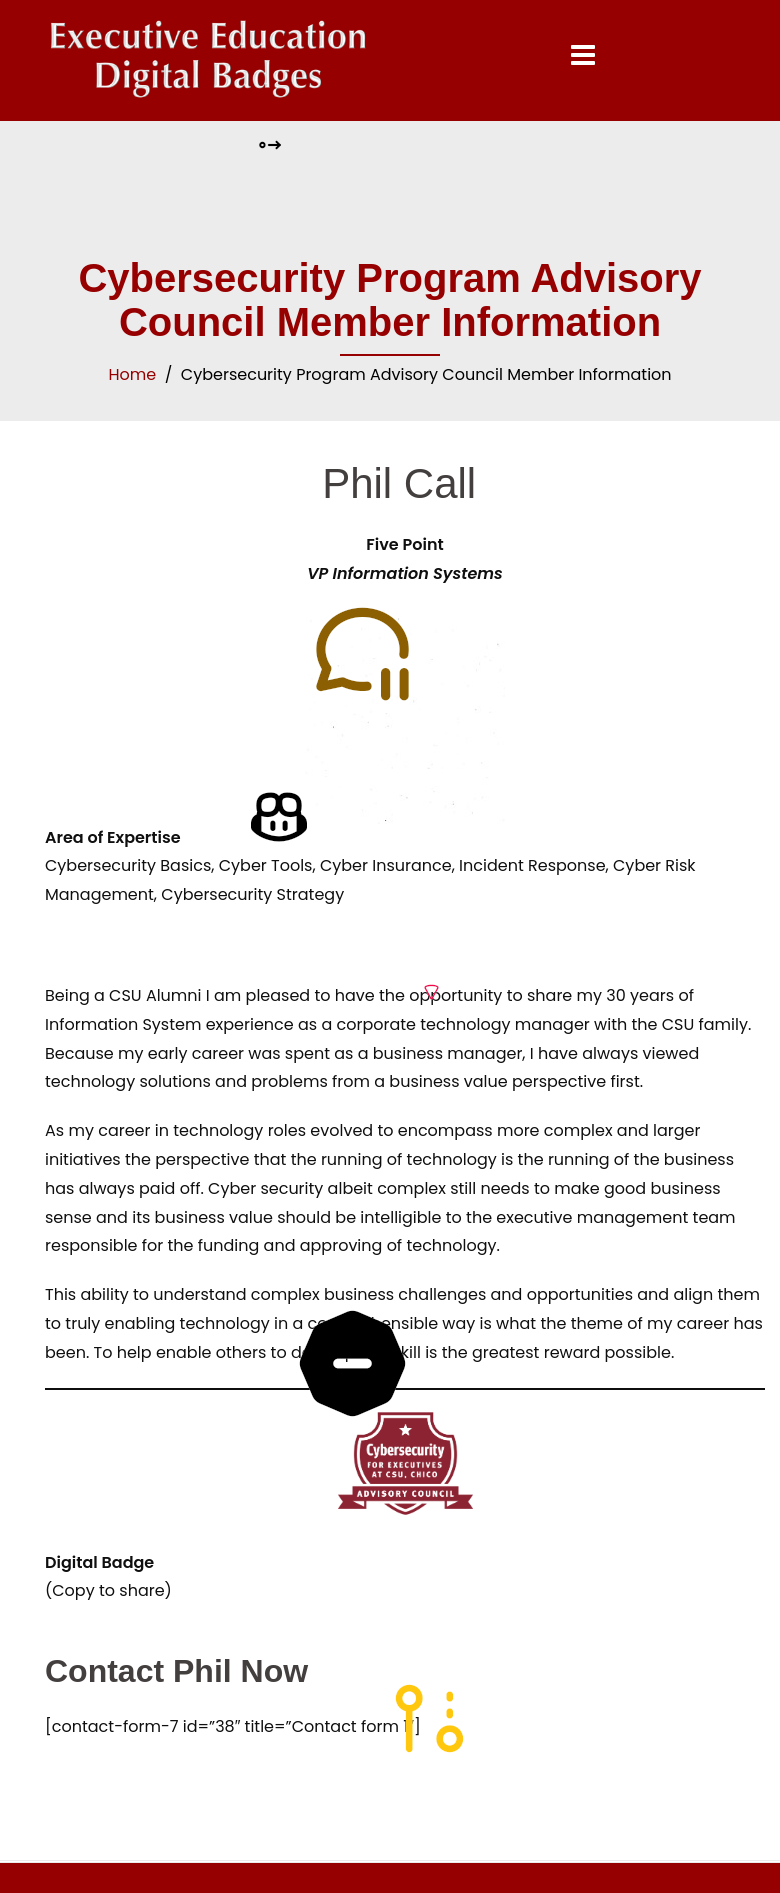 The width and height of the screenshot is (780, 1893). What do you see at coordinates (429, 1718) in the screenshot?
I see `indicates a draft pull request awaiting completion` at bounding box center [429, 1718].